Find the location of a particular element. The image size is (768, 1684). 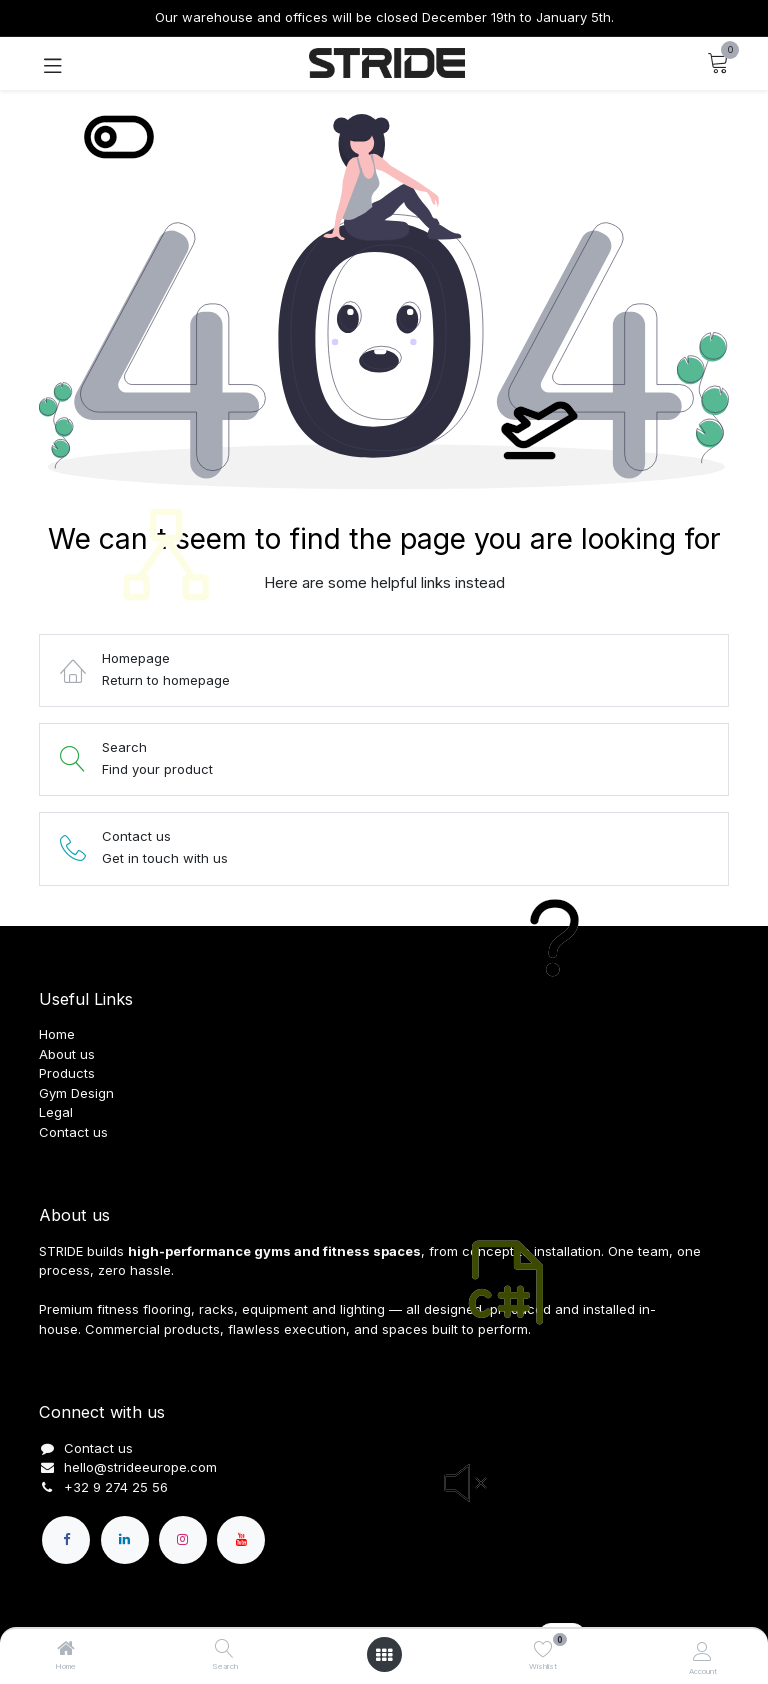

access help or support options is located at coordinates (554, 939).